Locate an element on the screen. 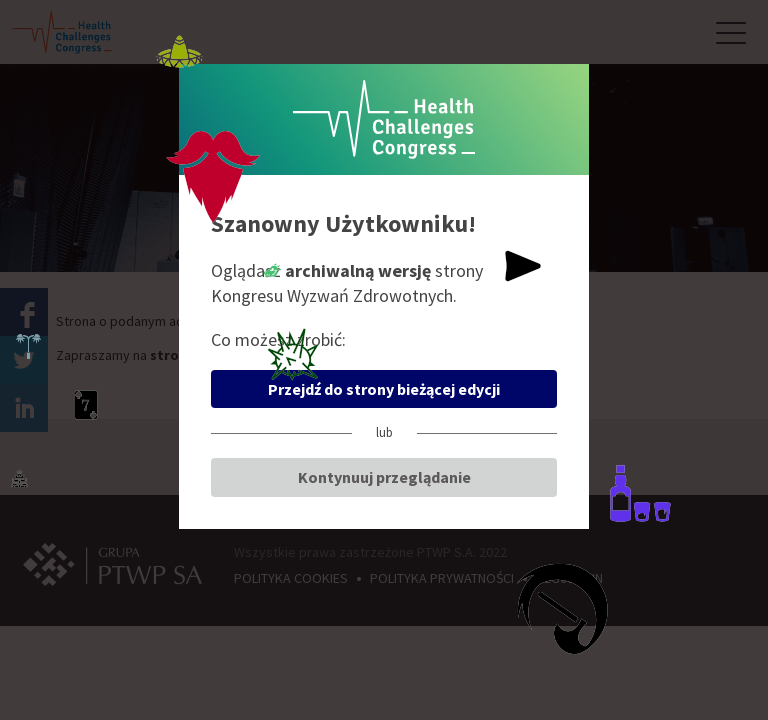  perform a melee attack action is located at coordinates (562, 608).